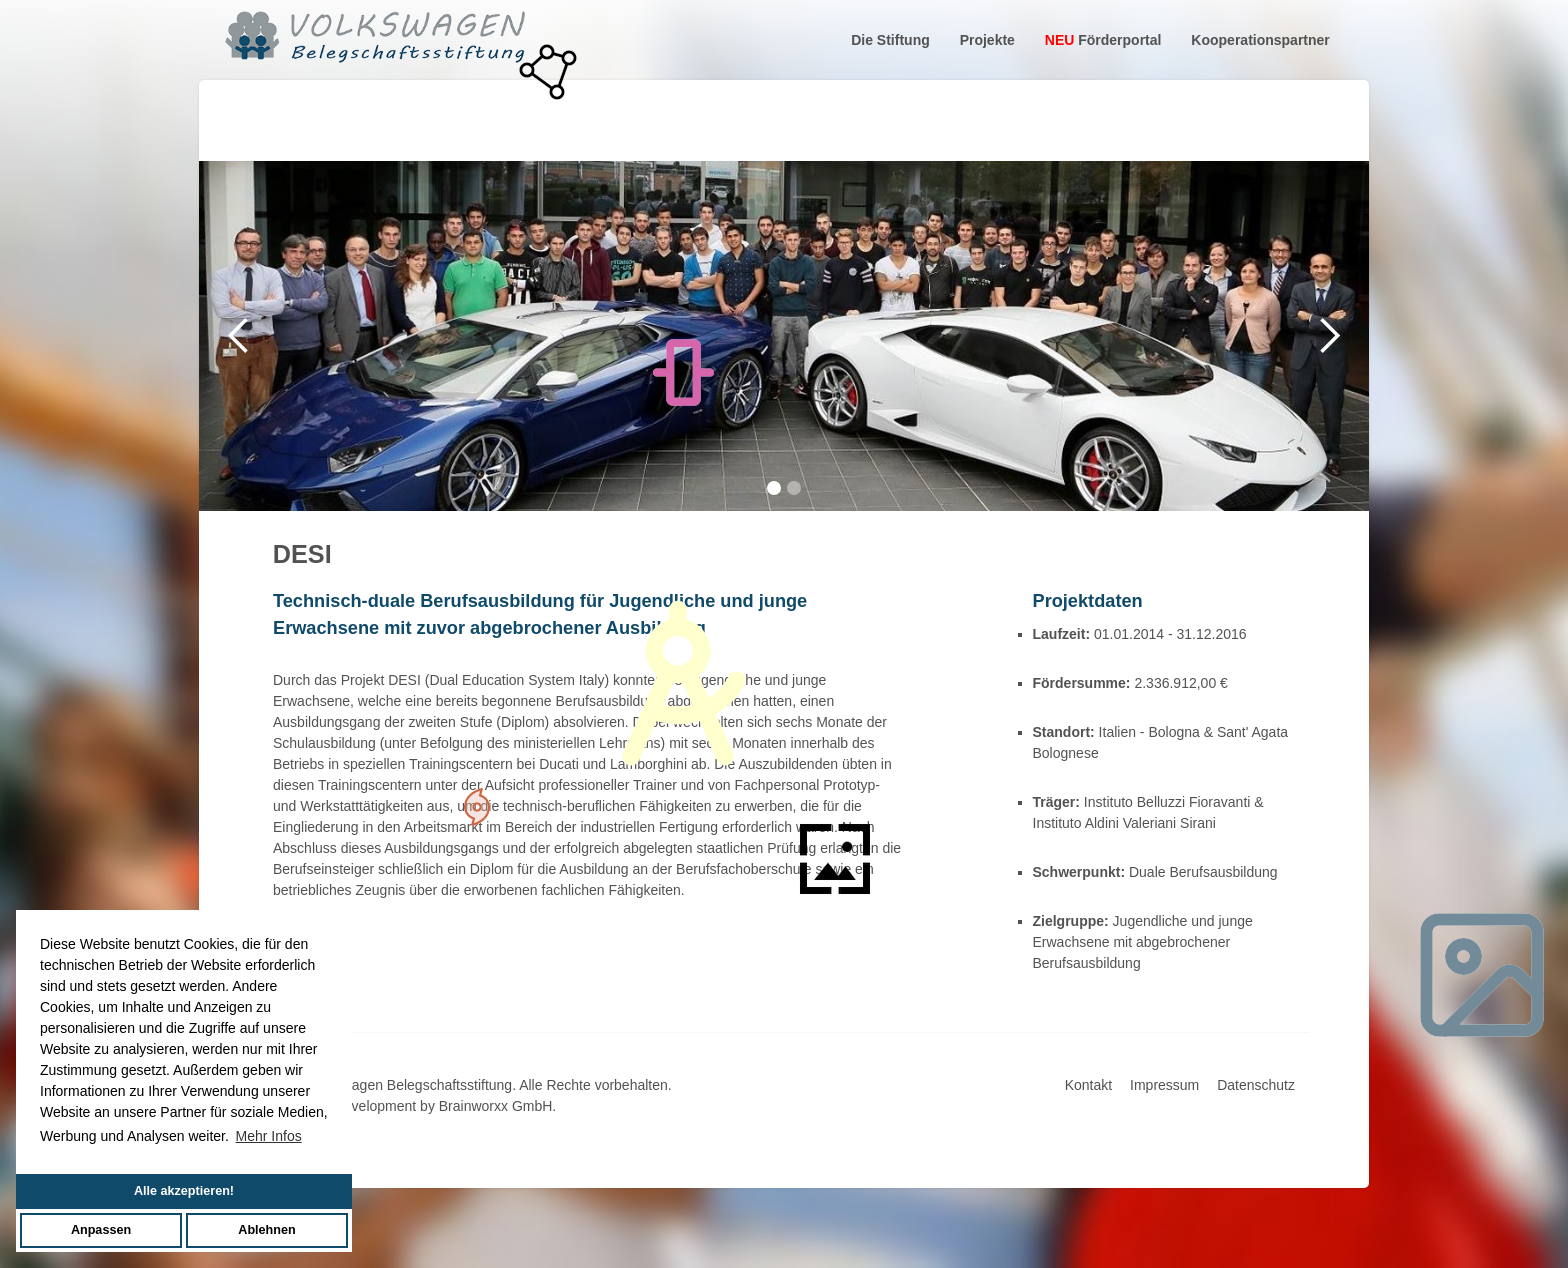  Describe the element at coordinates (678, 686) in the screenshot. I see `access drawing or drafting tools` at that location.